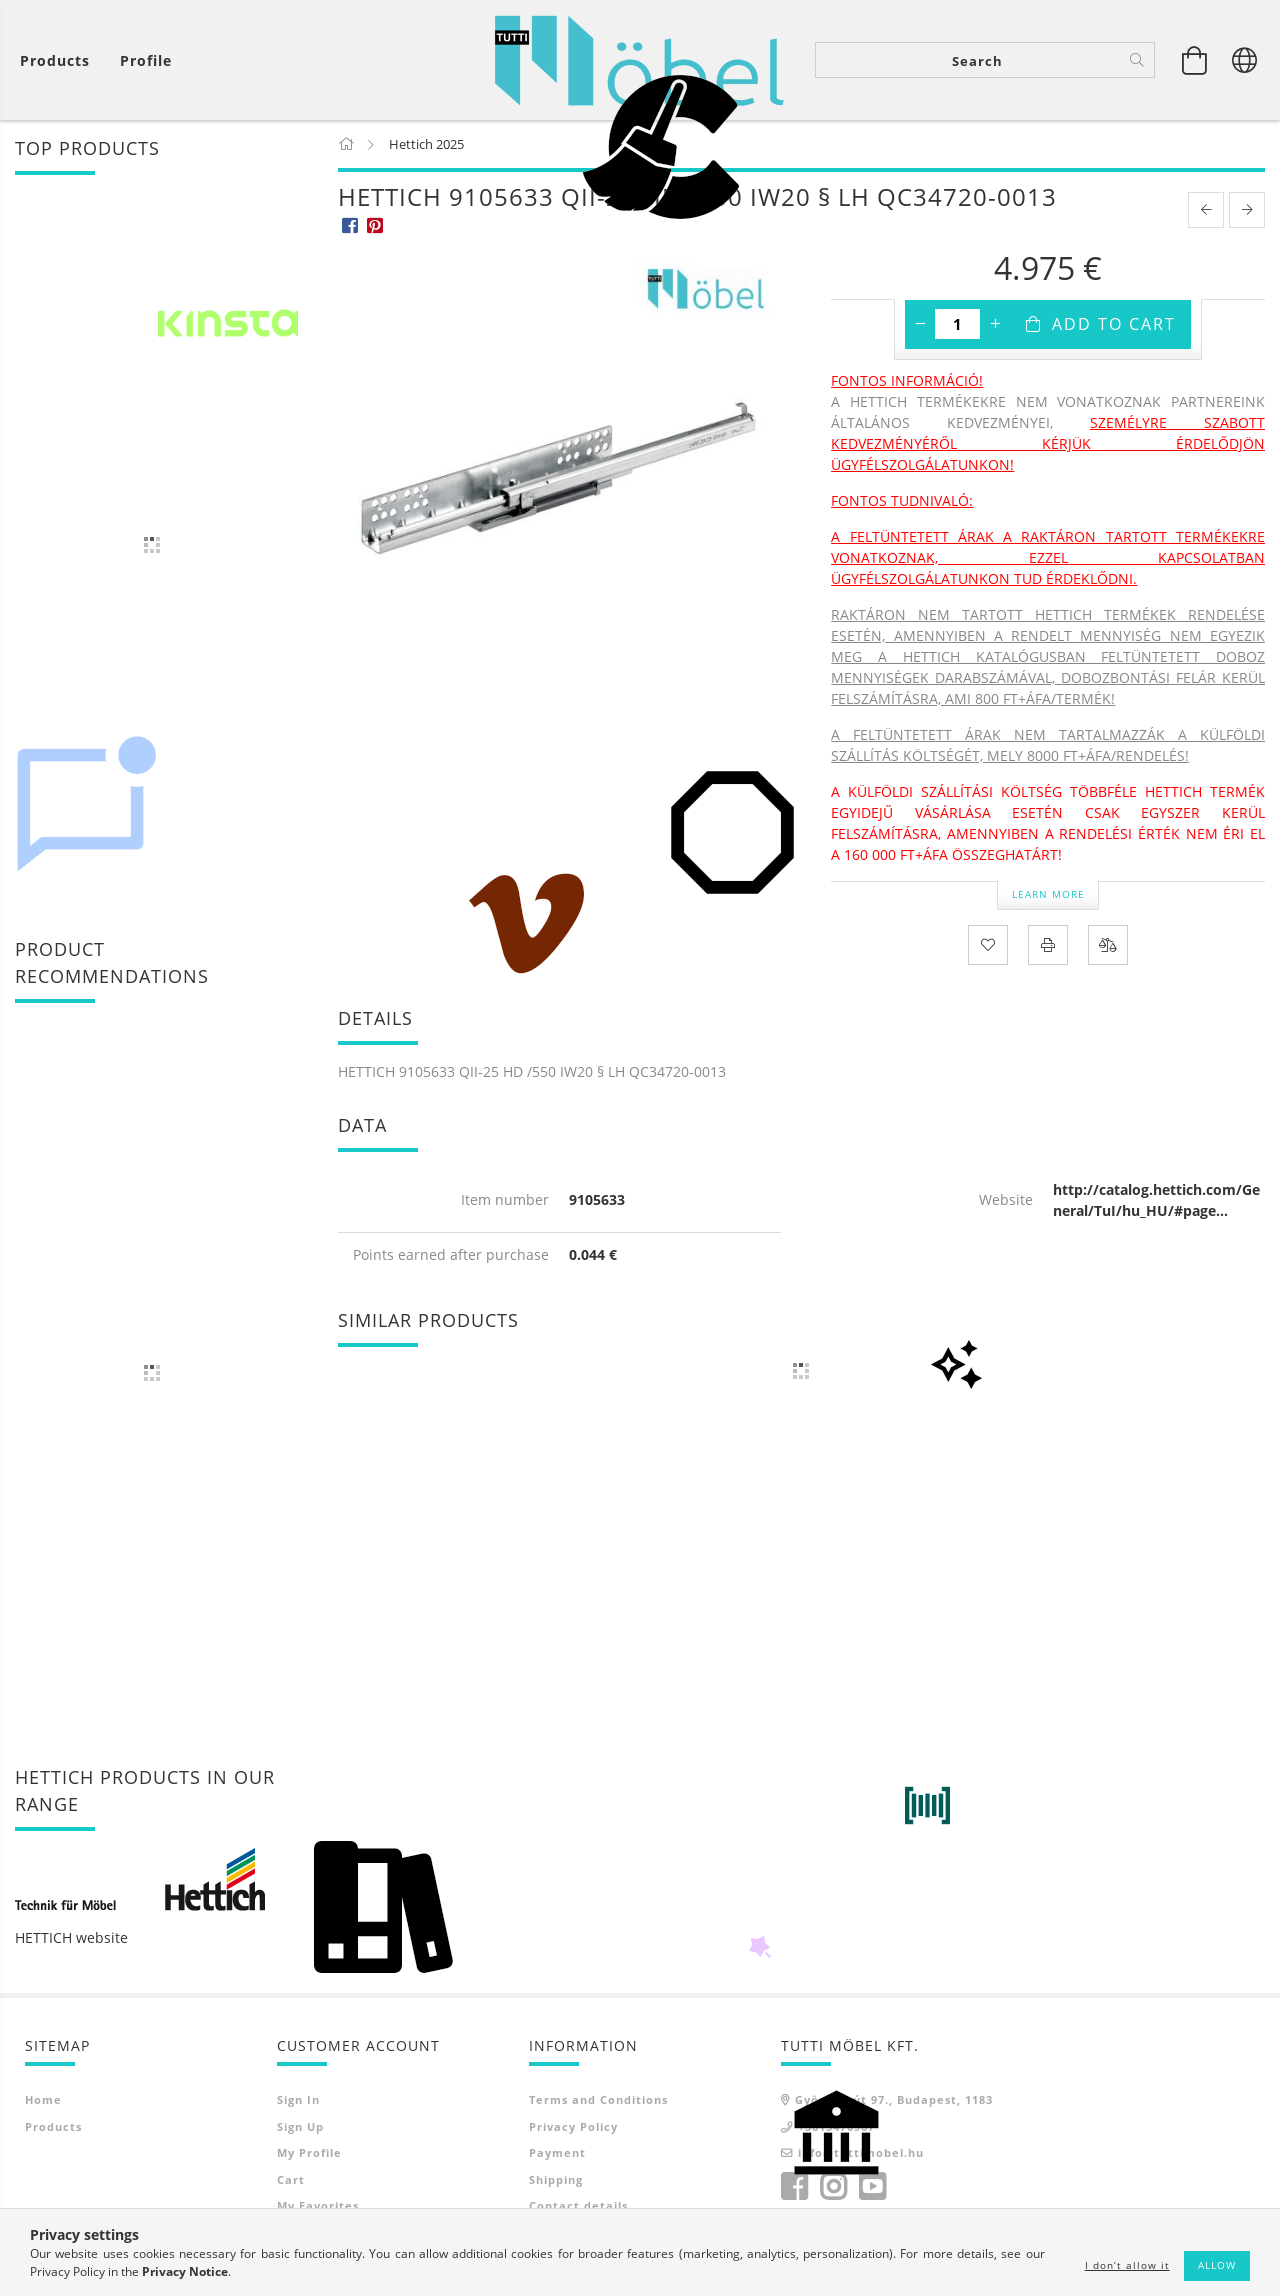  Describe the element at coordinates (927, 1805) in the screenshot. I see `visit papers with code website` at that location.